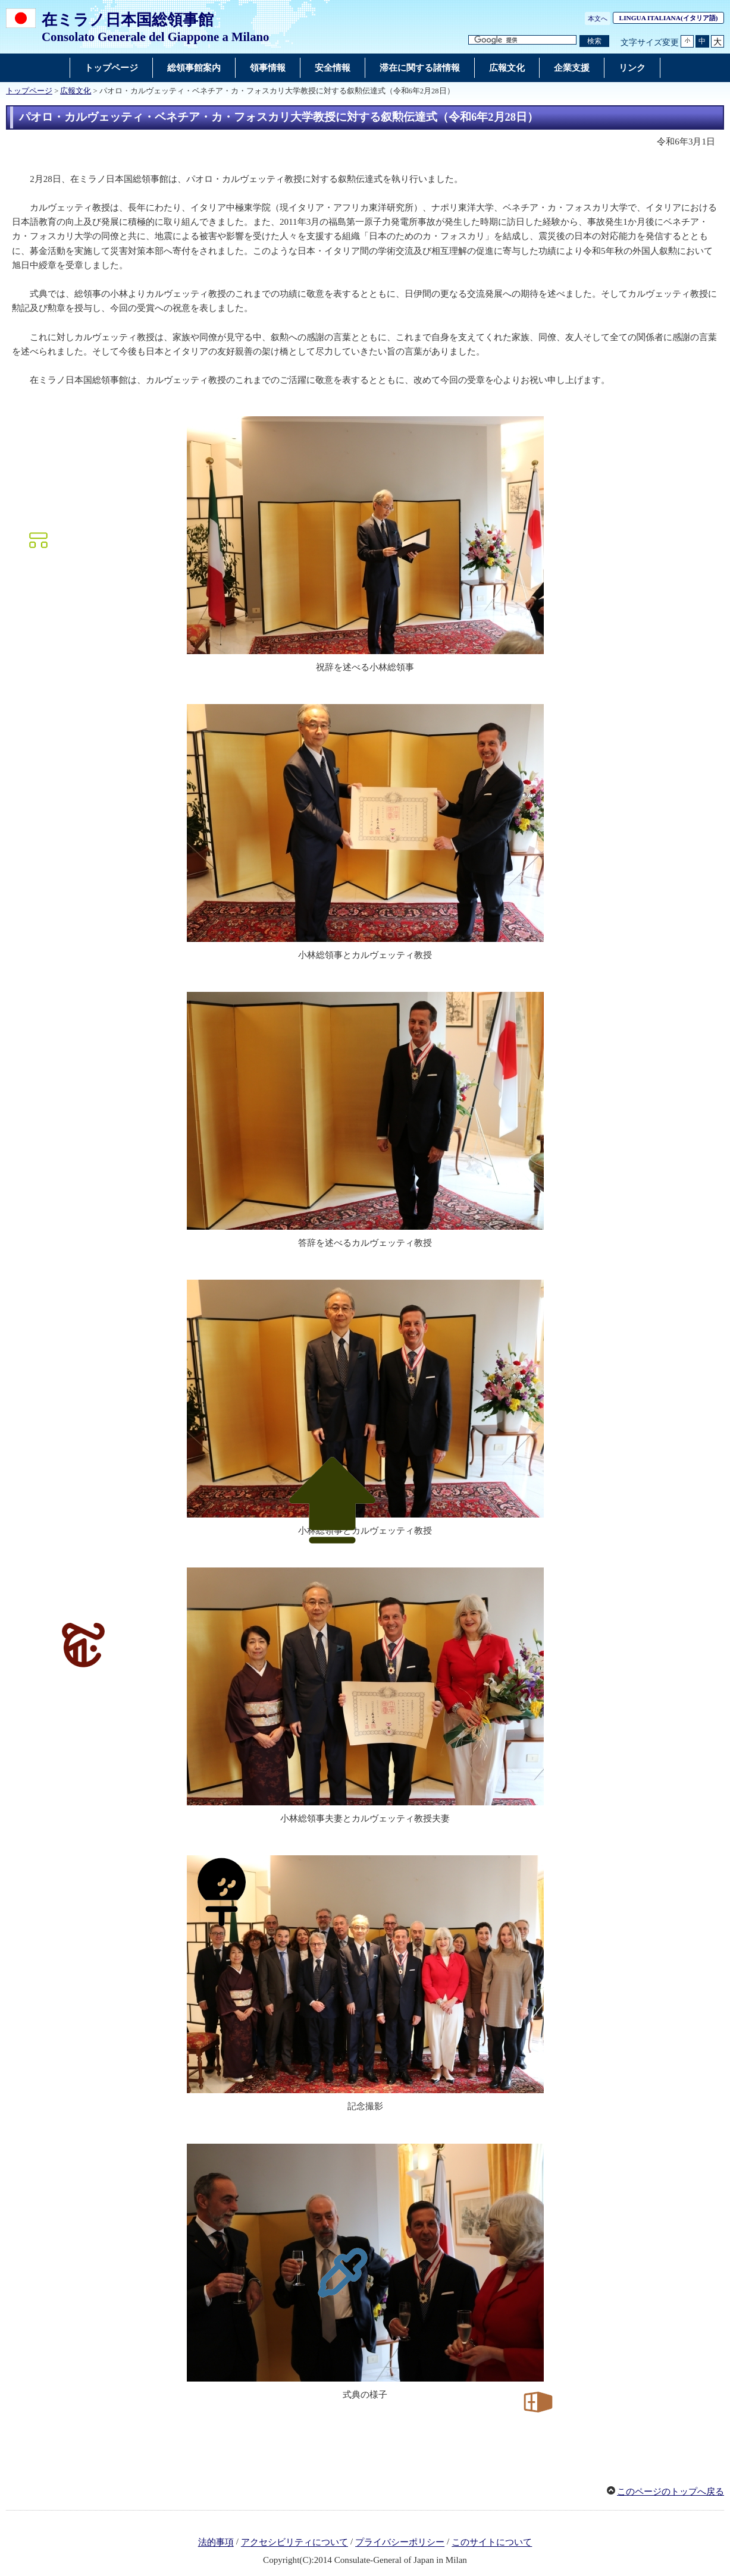 This screenshot has height=2576, width=730. What do you see at coordinates (38, 540) in the screenshot?
I see `view code structure or hierarchy` at bounding box center [38, 540].